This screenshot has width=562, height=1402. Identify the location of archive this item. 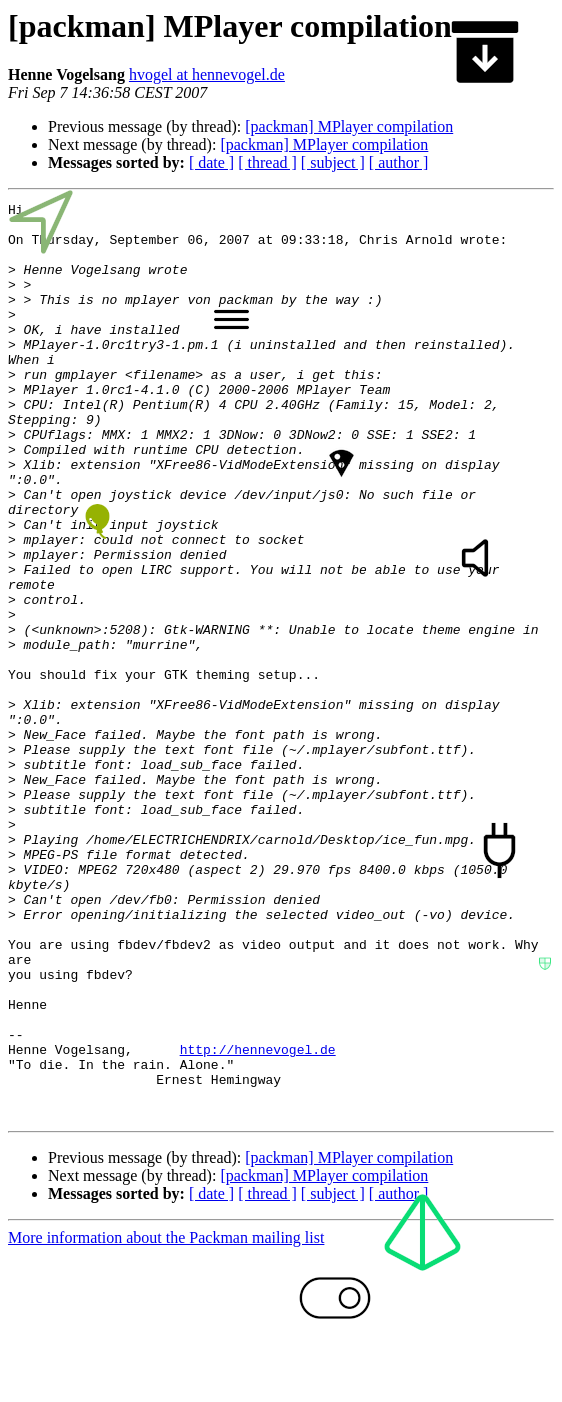
(485, 52).